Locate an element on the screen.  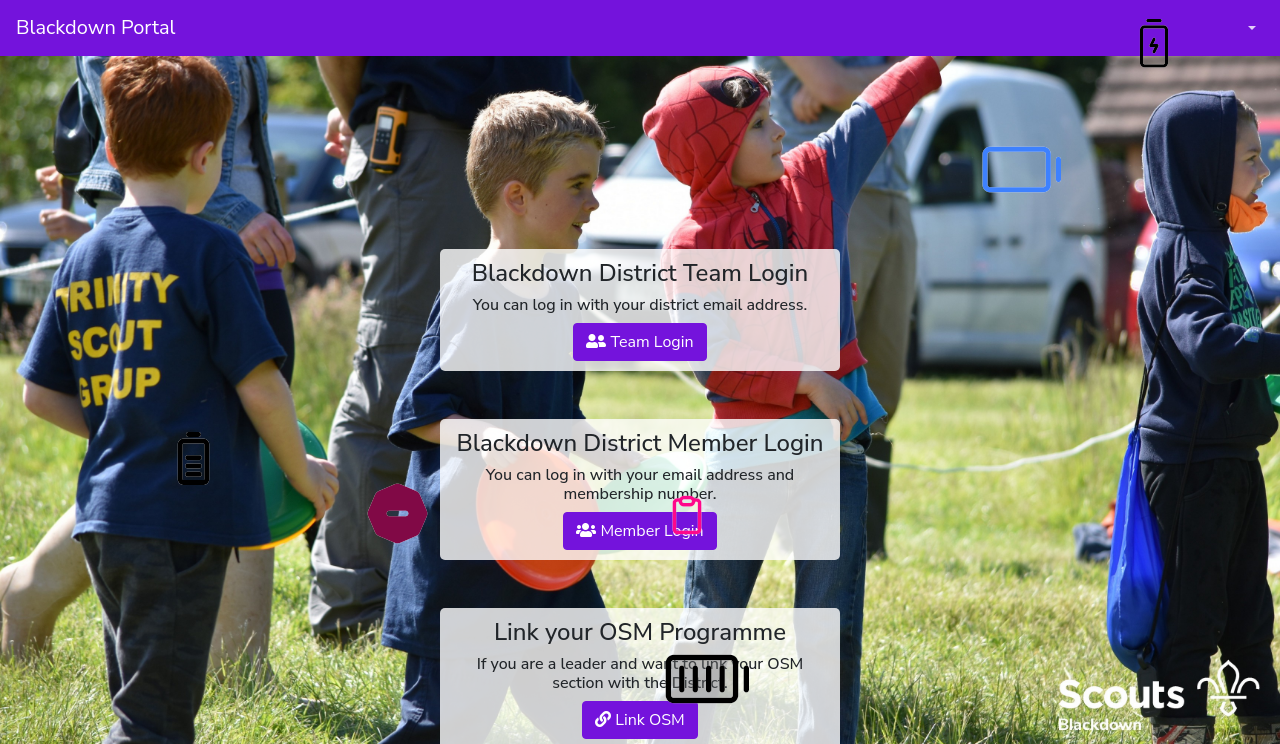
indicates device is currently charging is located at coordinates (1154, 44).